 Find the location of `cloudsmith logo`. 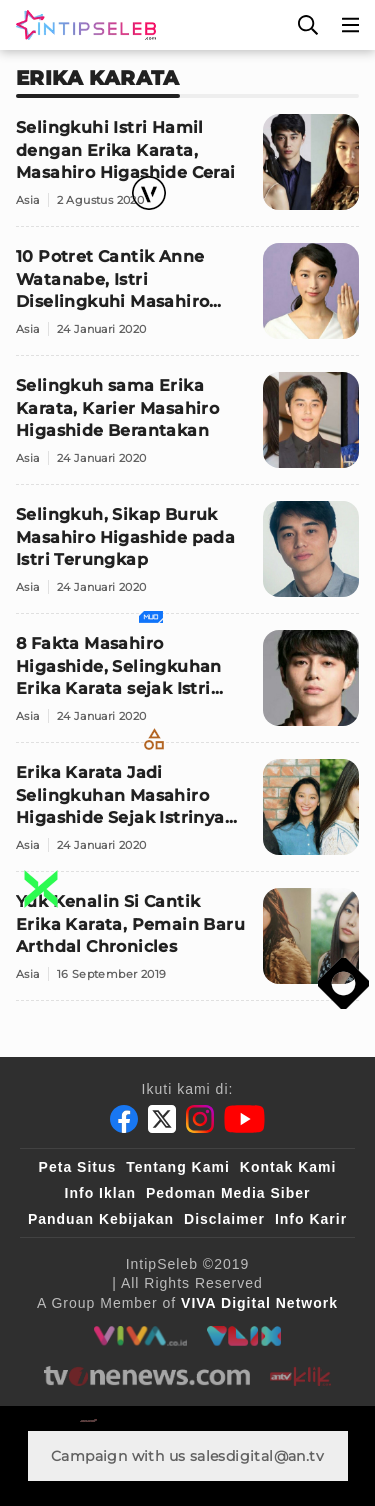

cloudsmith logo is located at coordinates (343, 983).